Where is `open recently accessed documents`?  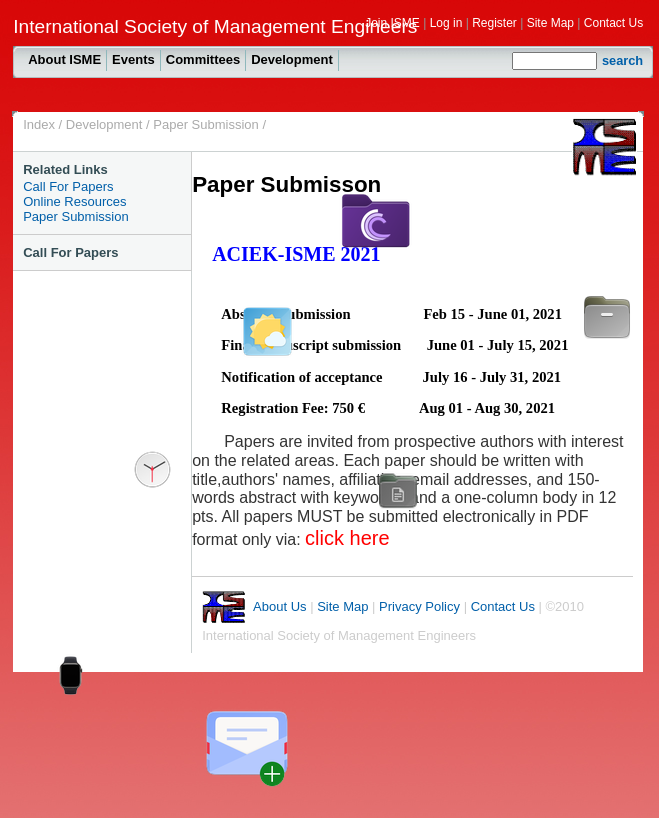
open recently accessed documents is located at coordinates (152, 469).